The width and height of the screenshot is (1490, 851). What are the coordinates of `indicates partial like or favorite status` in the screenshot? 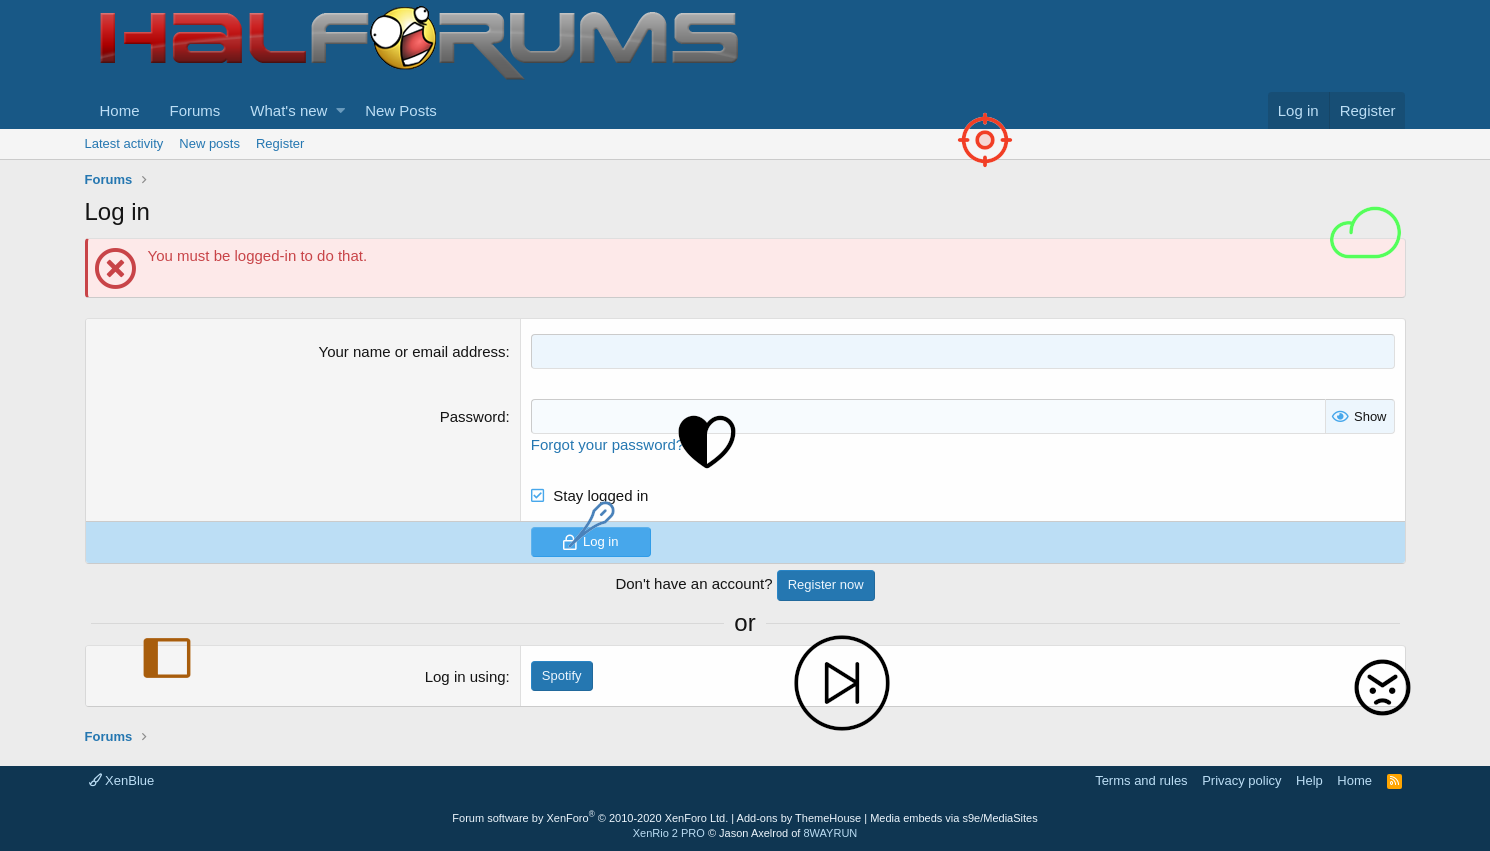 It's located at (707, 442).